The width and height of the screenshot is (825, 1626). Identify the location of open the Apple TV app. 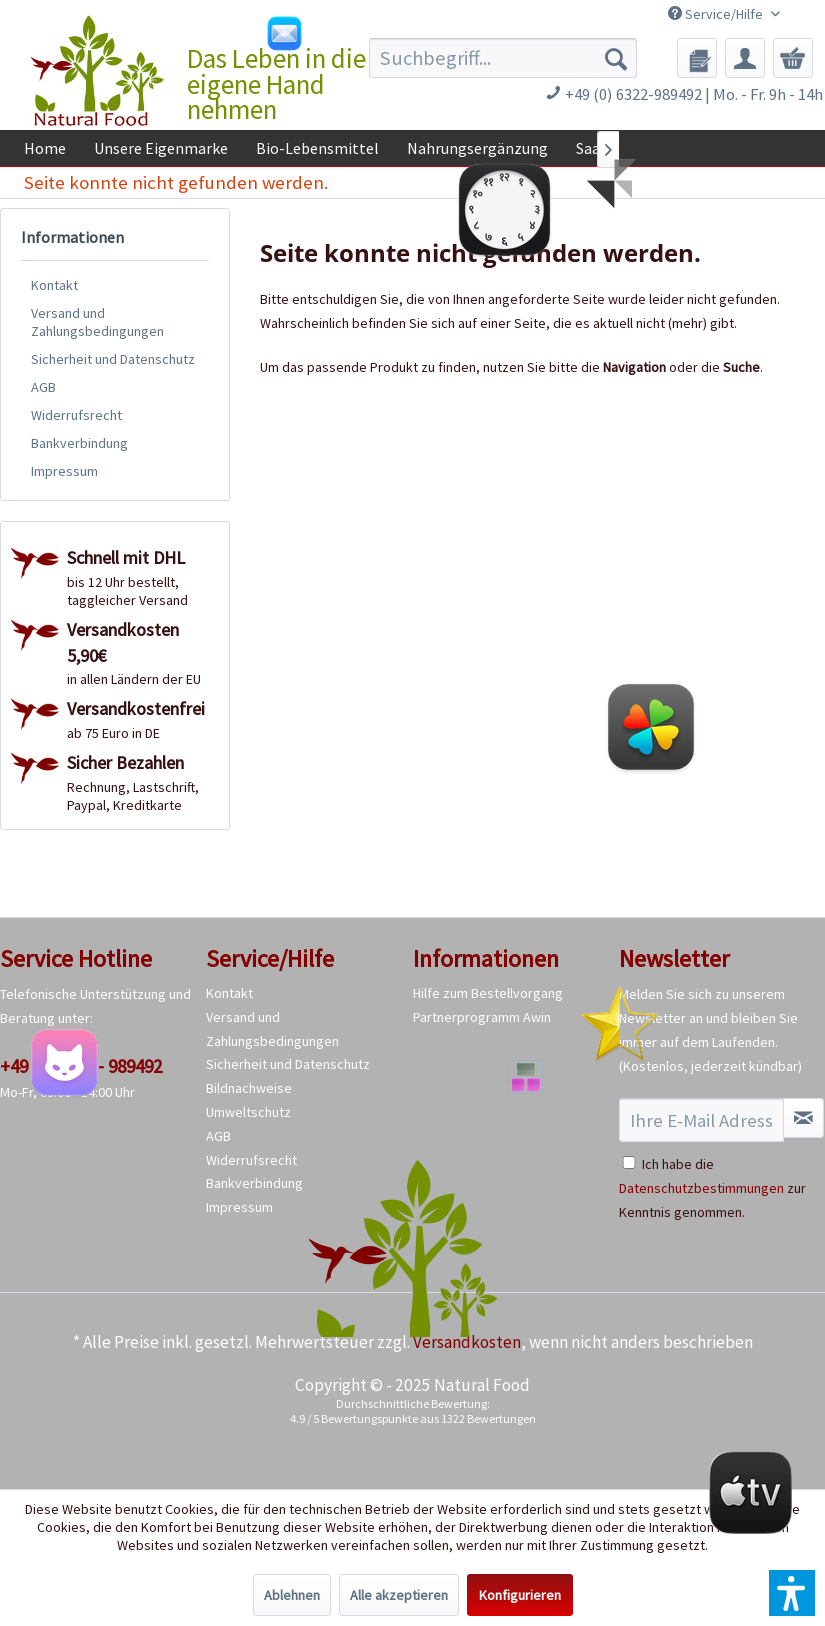
(750, 1492).